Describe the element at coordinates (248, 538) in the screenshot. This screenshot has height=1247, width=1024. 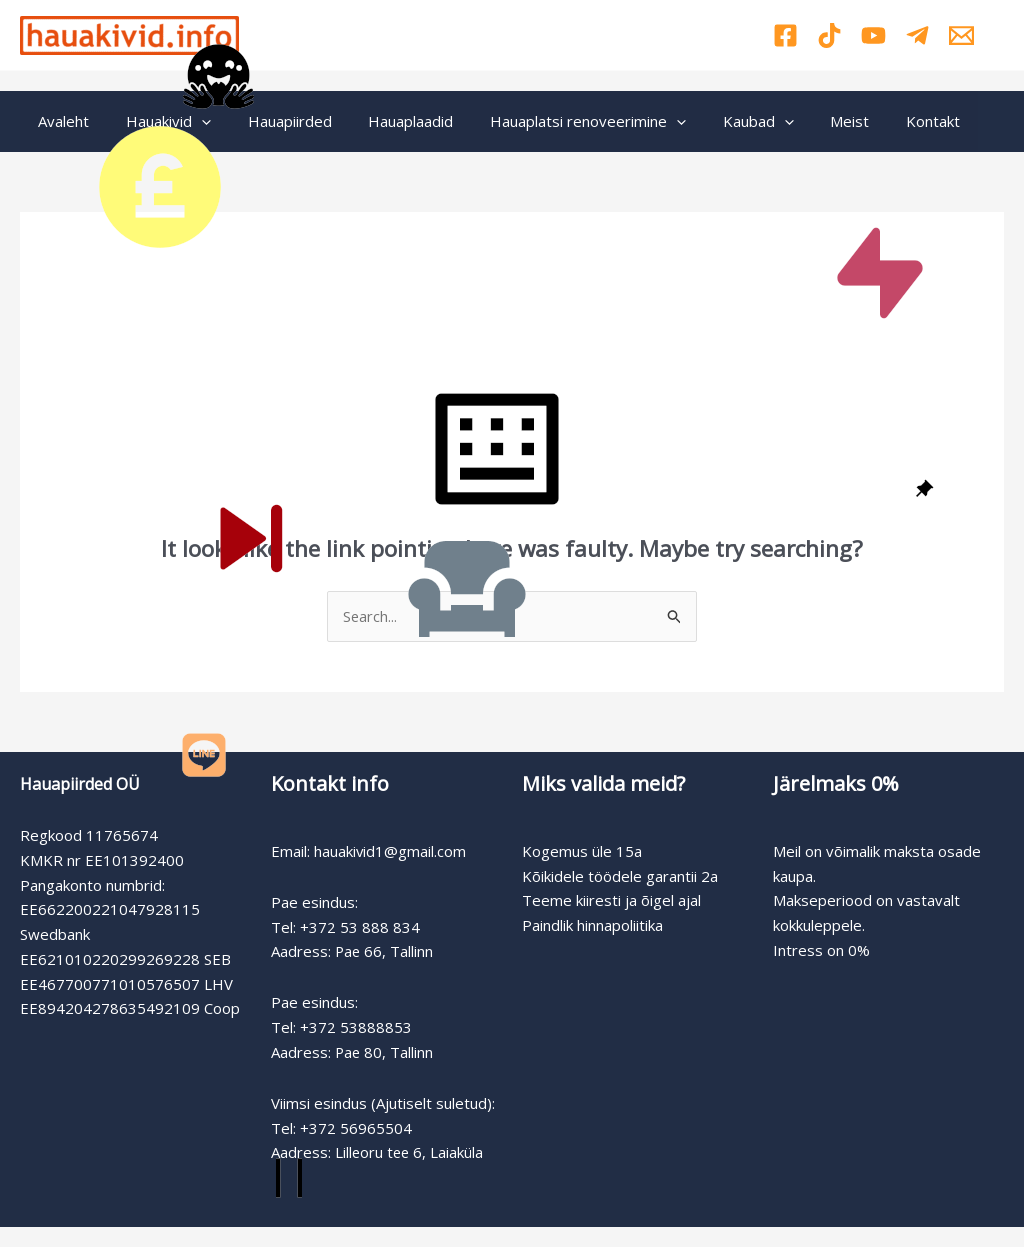
I see `skip to the next track` at that location.